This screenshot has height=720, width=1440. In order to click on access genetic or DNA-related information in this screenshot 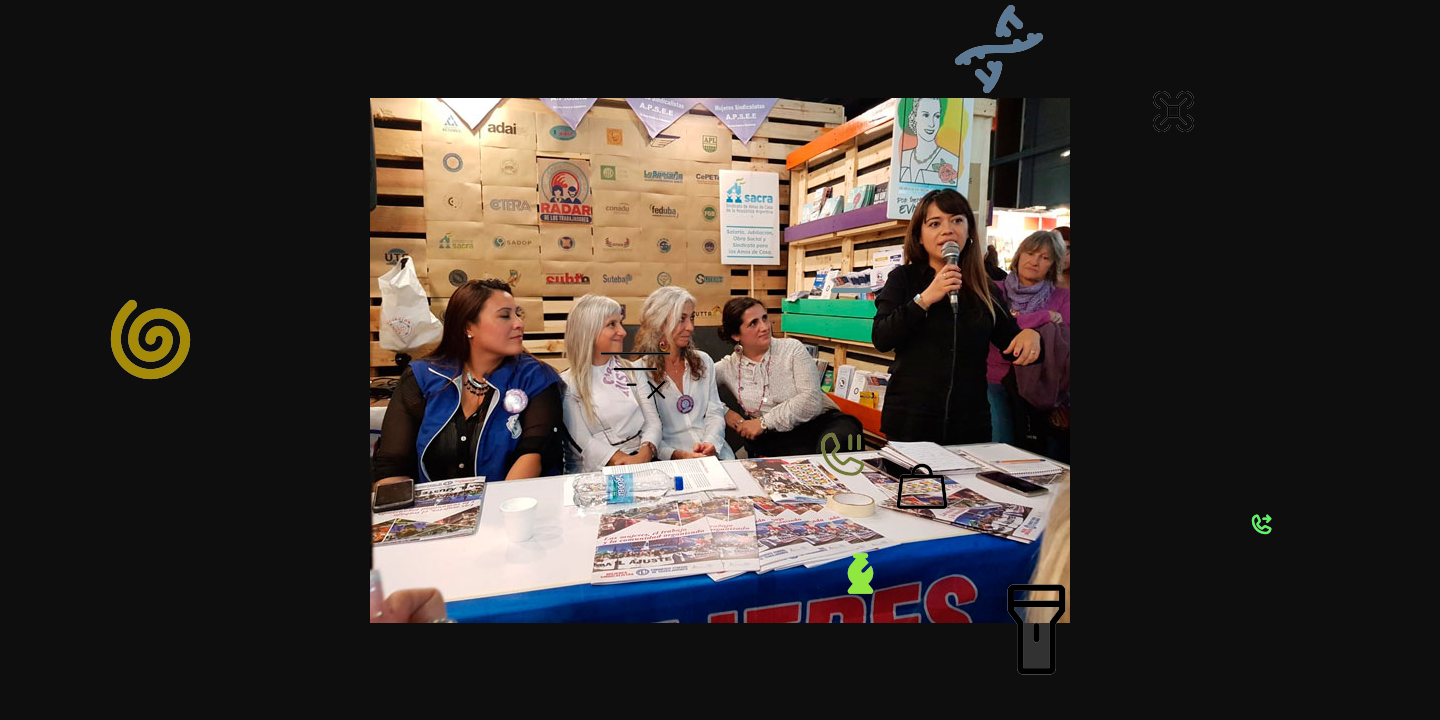, I will do `click(999, 49)`.